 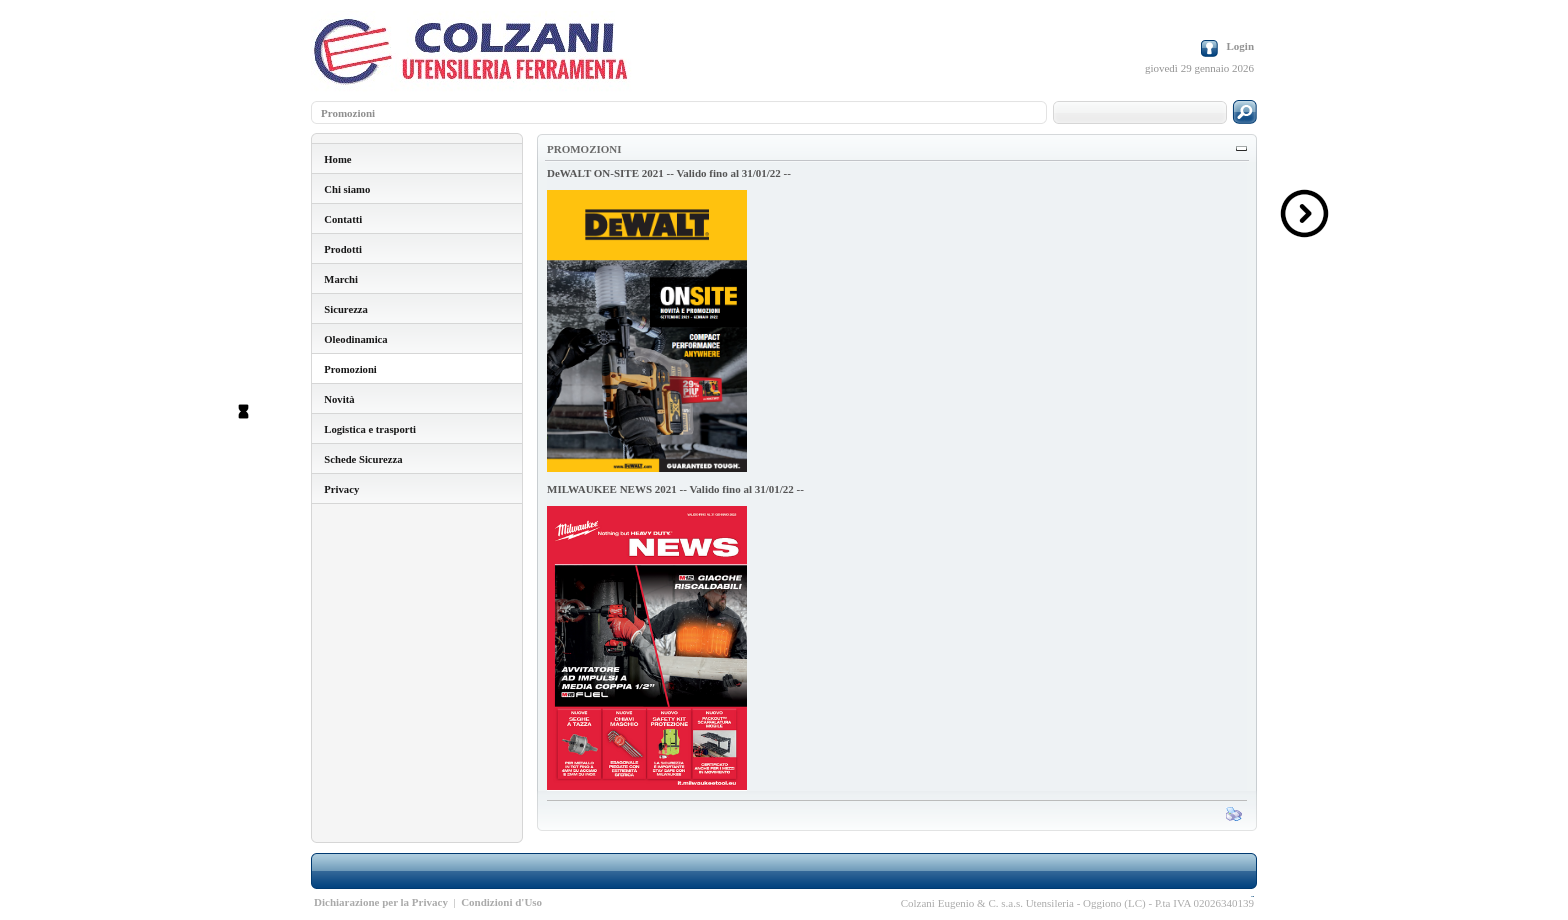 I want to click on go to next item or step, so click(x=1304, y=213).